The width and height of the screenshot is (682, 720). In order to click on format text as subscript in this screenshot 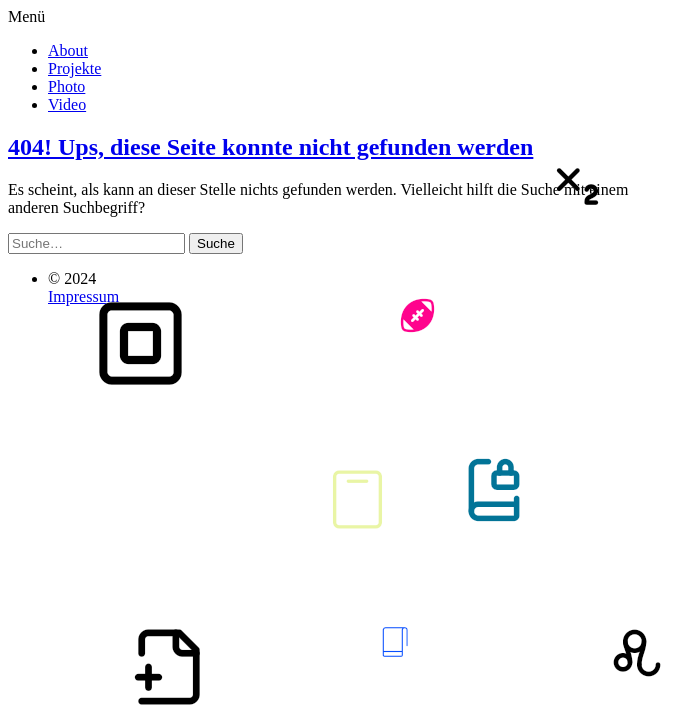, I will do `click(577, 186)`.